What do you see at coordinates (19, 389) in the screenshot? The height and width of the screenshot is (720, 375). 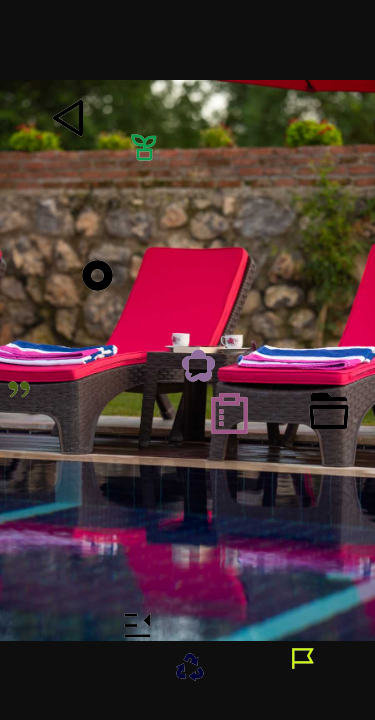 I see `insert a closing quotation mark` at bounding box center [19, 389].